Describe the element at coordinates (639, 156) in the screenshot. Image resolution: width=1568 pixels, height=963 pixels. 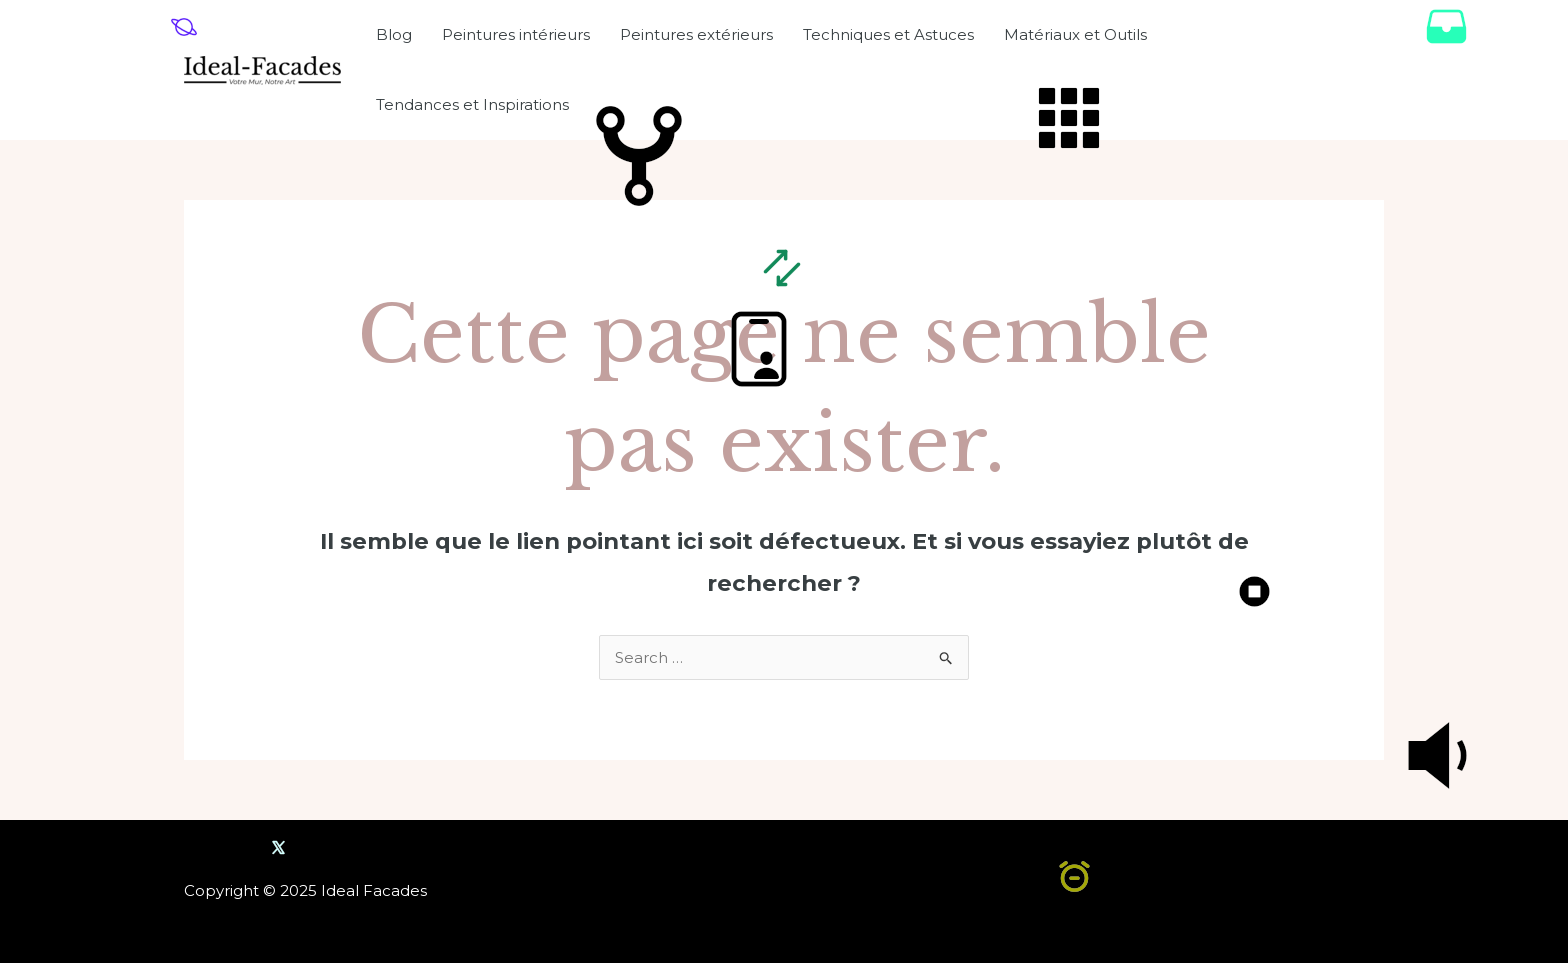
I see `view git branch network or commit history` at that location.